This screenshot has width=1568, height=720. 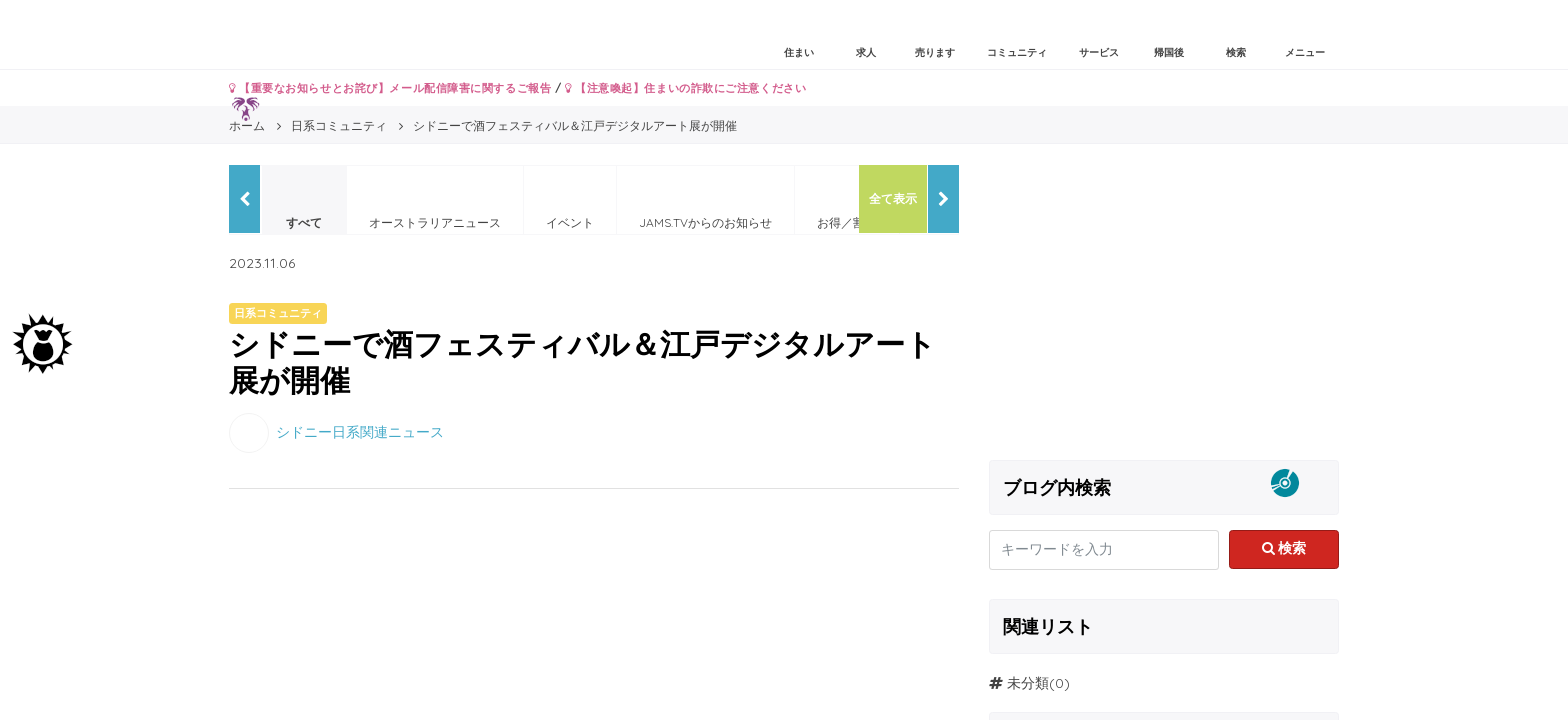 What do you see at coordinates (245, 107) in the screenshot?
I see `ignite or activate a fire-related feature` at bounding box center [245, 107].